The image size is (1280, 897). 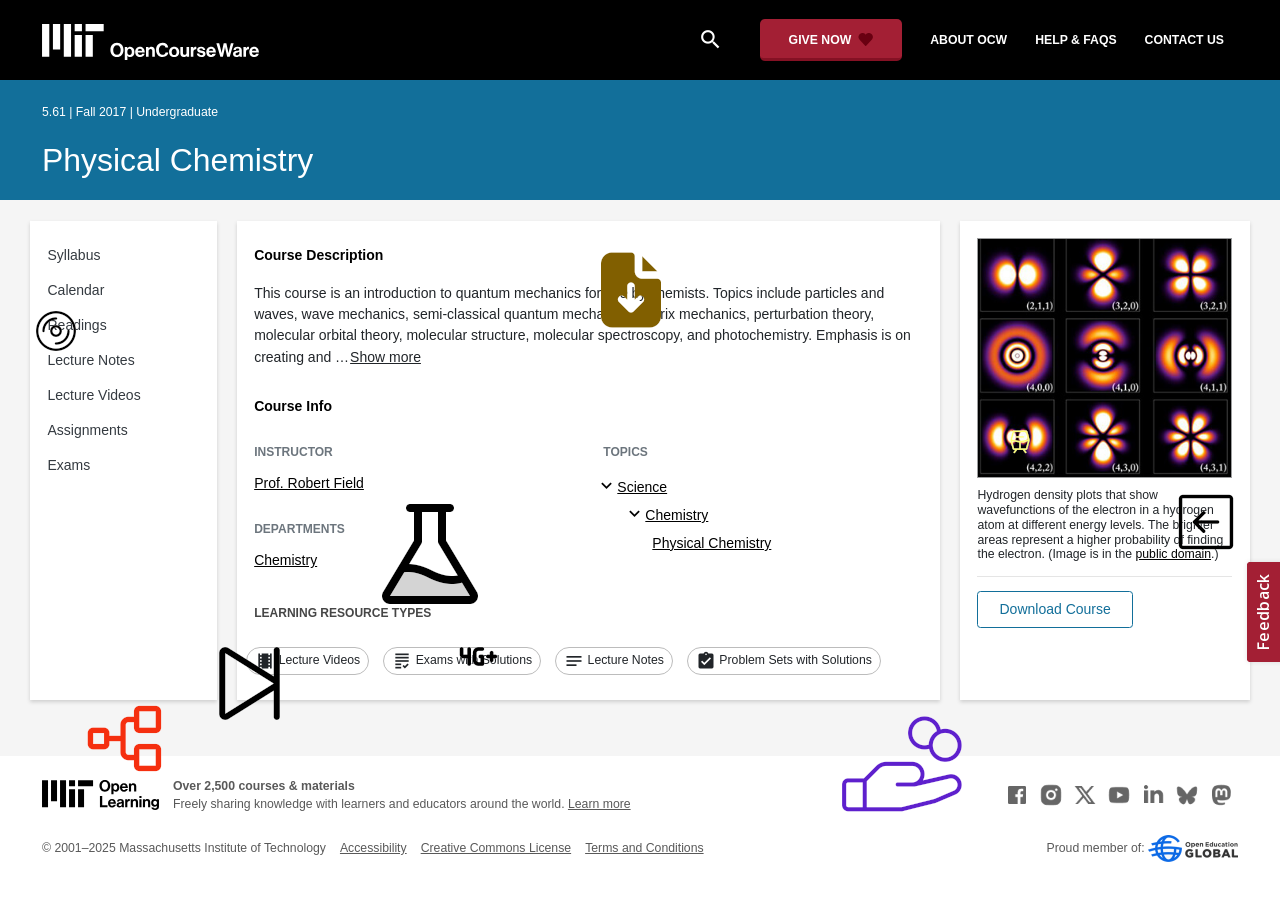 What do you see at coordinates (128, 738) in the screenshot?
I see `view hierarchical organization or folder structure` at bounding box center [128, 738].